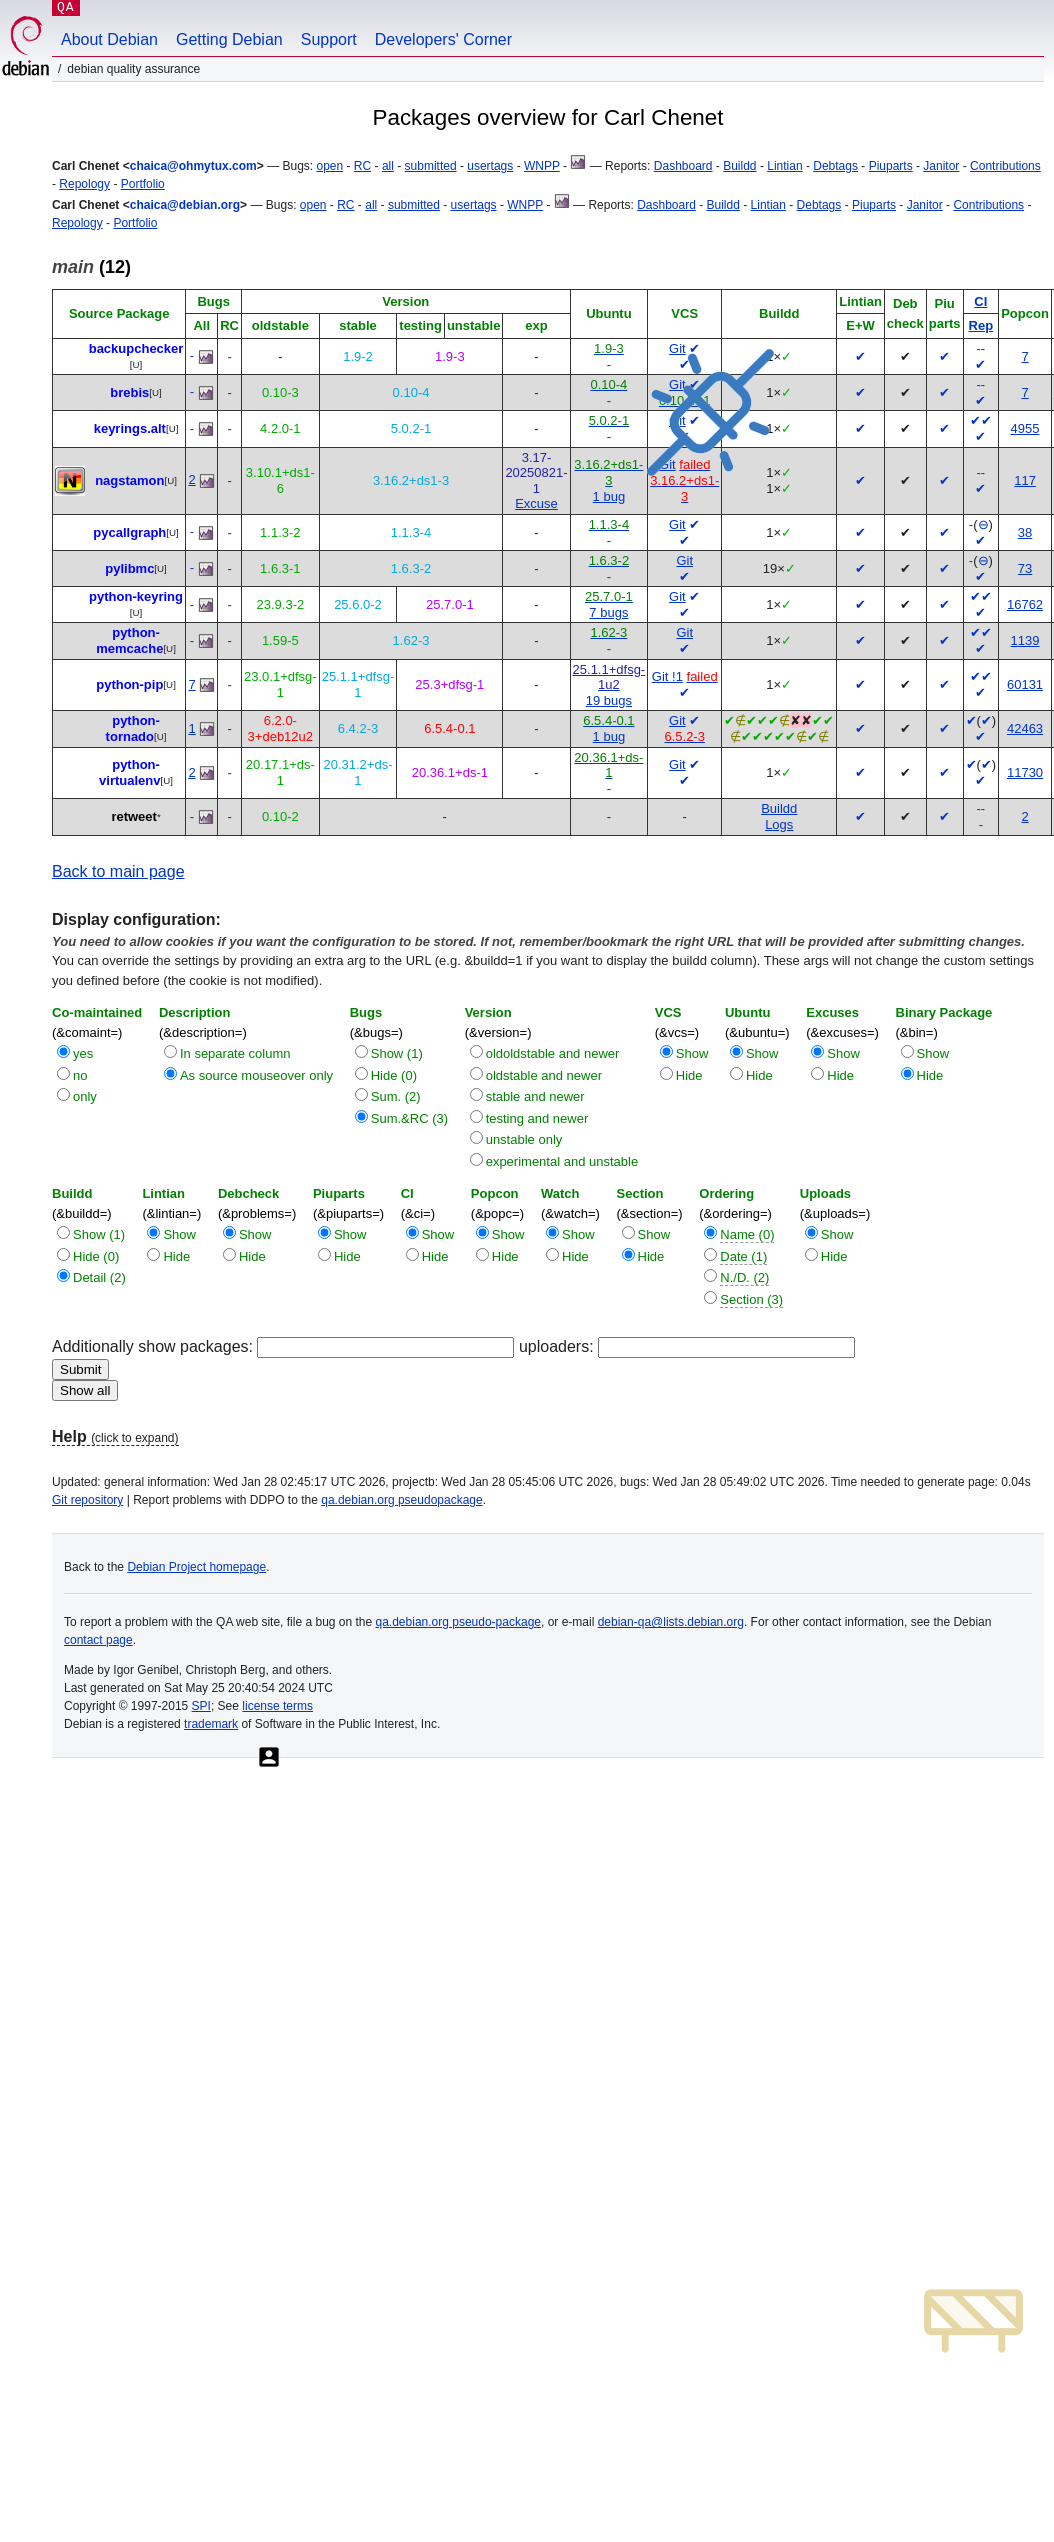 The width and height of the screenshot is (1054, 2542). What do you see at coordinates (269, 1757) in the screenshot?
I see `access your account or profile` at bounding box center [269, 1757].